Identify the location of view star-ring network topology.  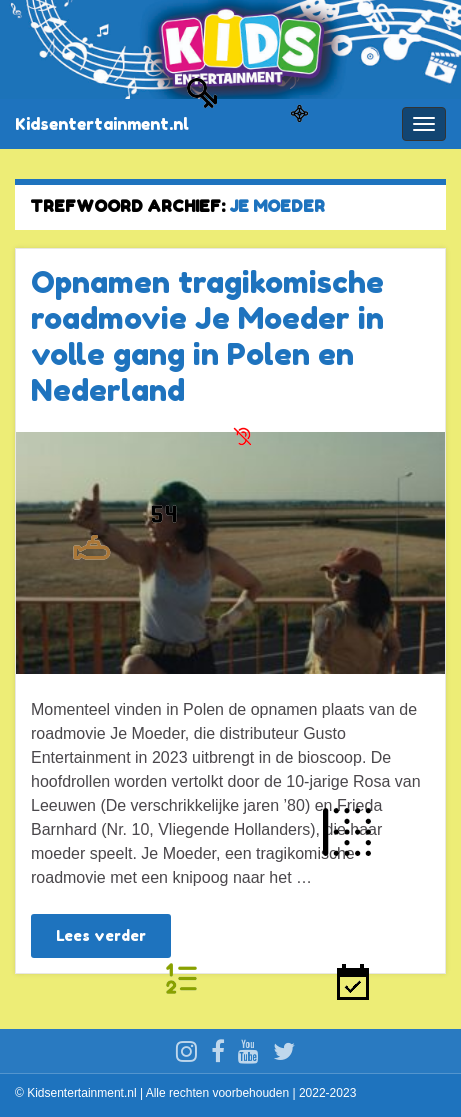
(299, 113).